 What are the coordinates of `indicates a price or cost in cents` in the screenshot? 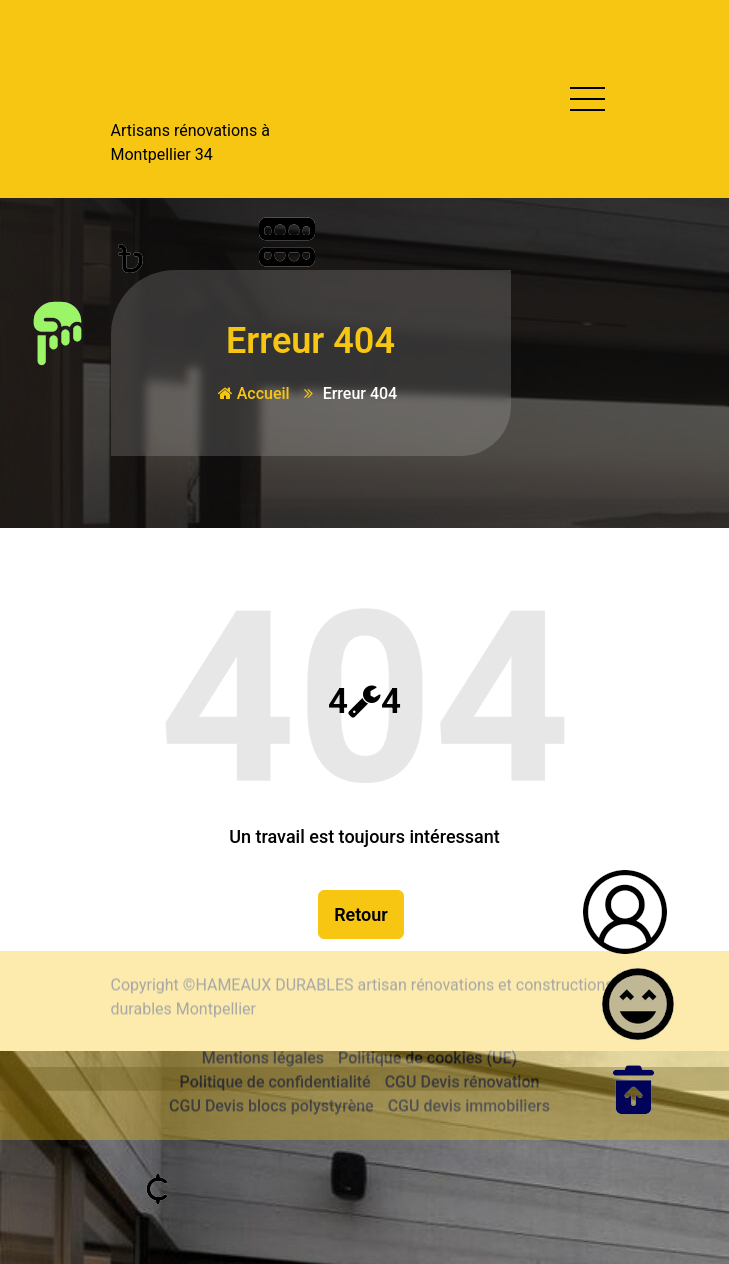 It's located at (157, 1189).